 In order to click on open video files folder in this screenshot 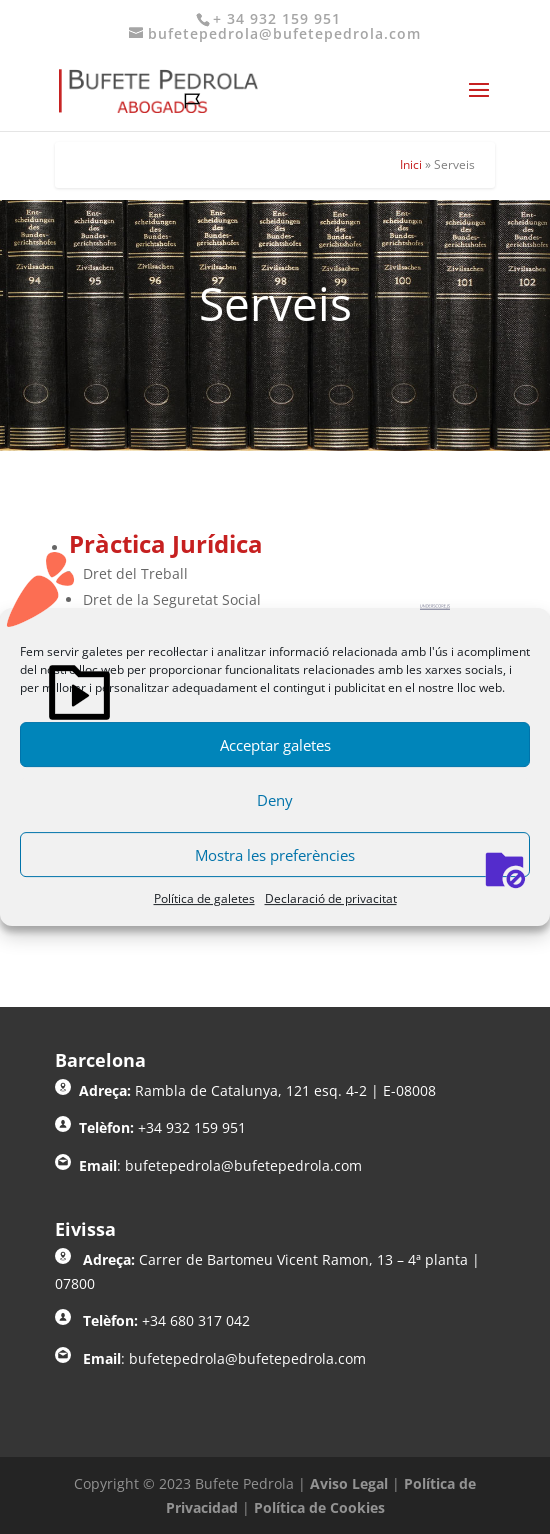, I will do `click(79, 692)`.